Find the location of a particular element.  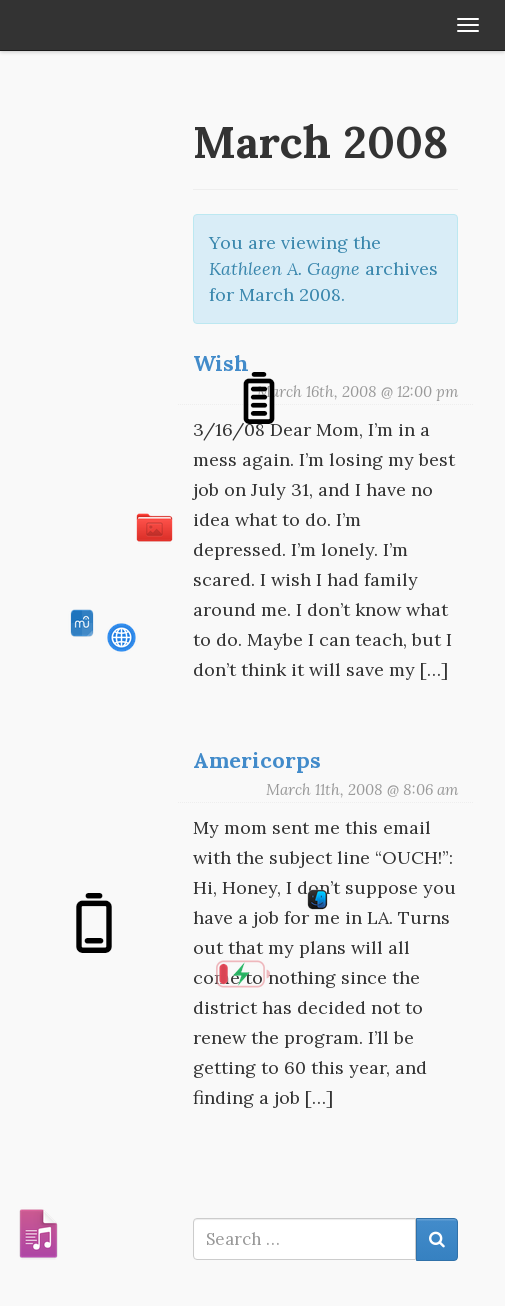

indicates low battery level is located at coordinates (94, 923).